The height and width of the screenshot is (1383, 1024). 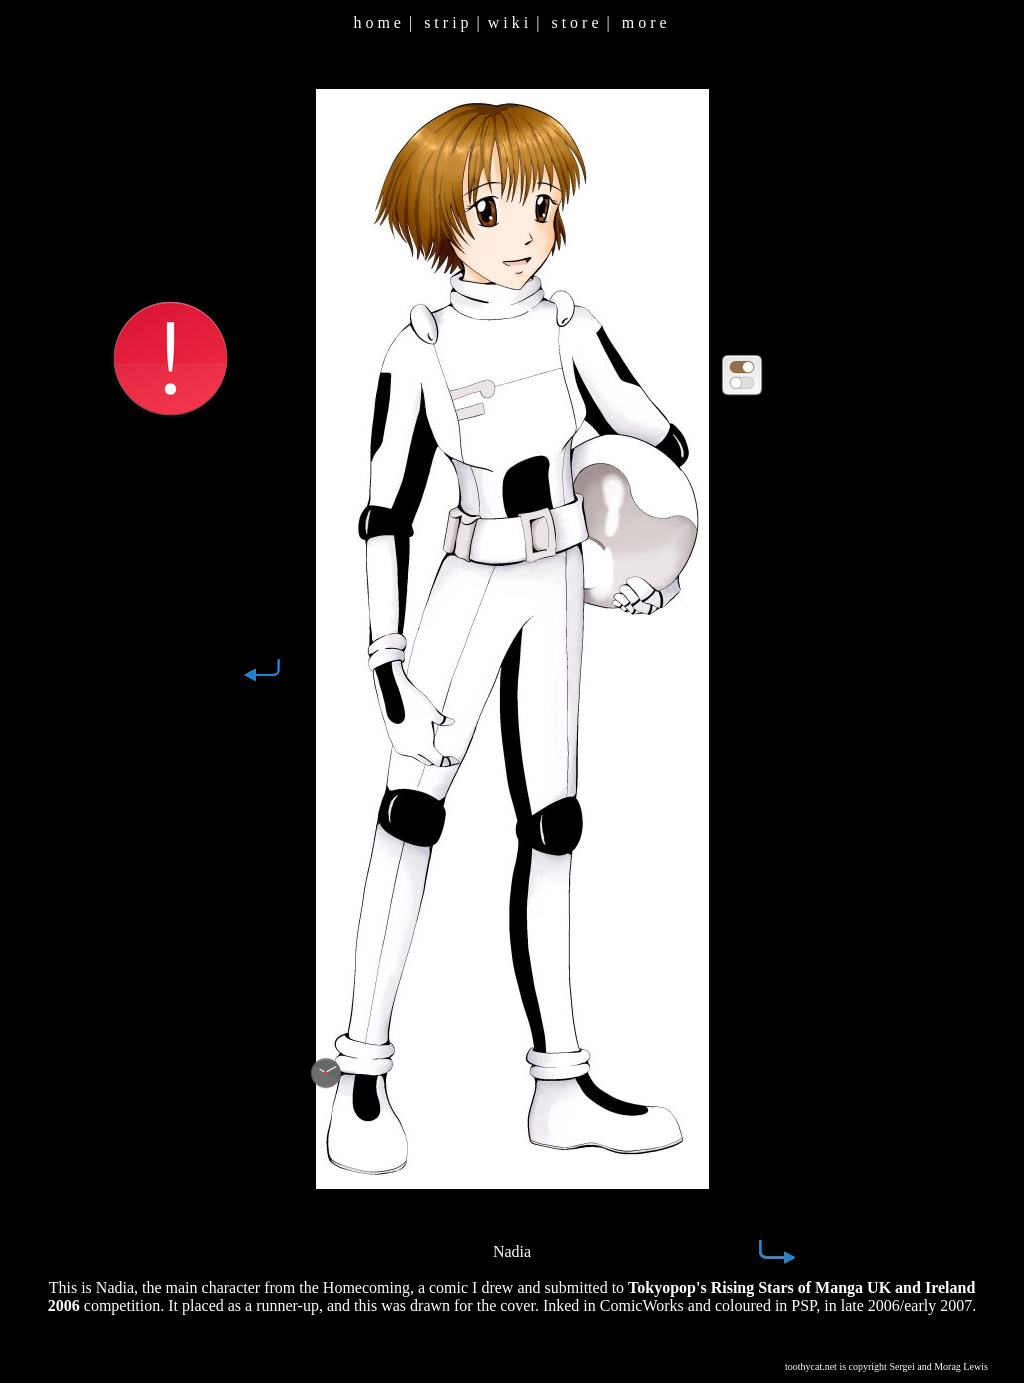 What do you see at coordinates (261, 667) in the screenshot?
I see `reply to an email message` at bounding box center [261, 667].